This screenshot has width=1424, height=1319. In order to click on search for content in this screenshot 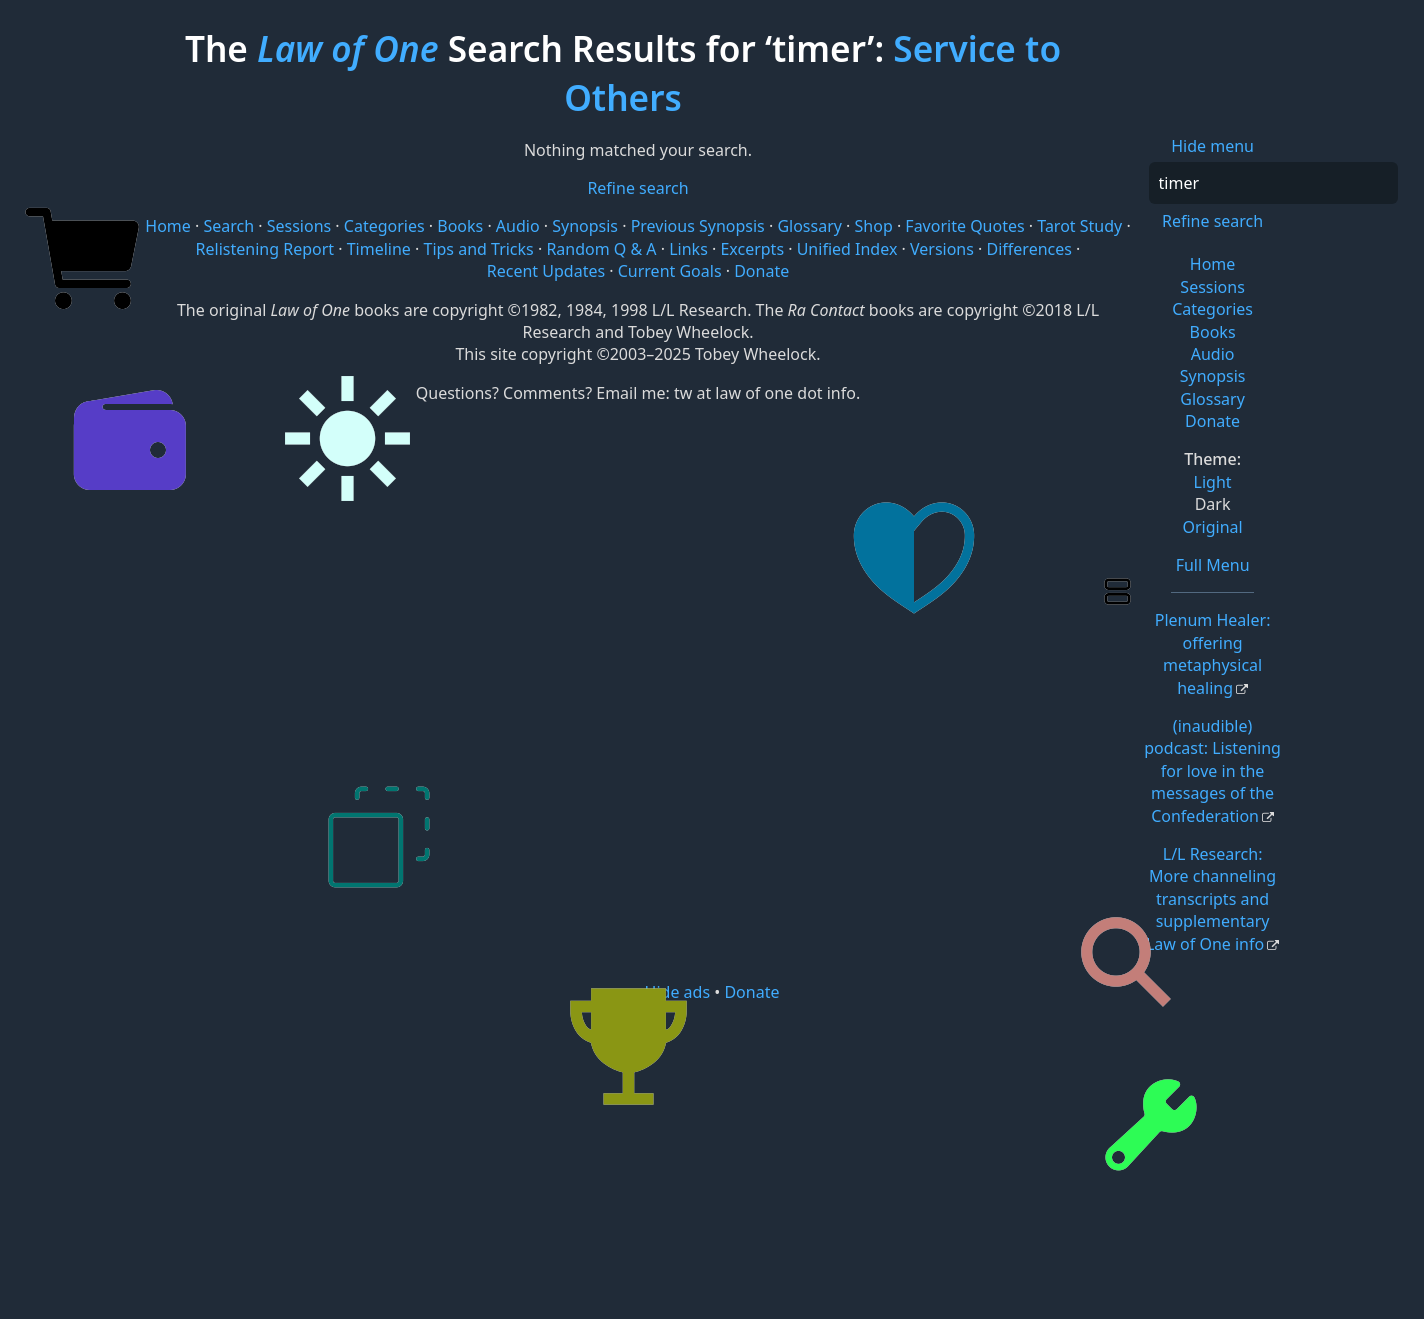, I will do `click(1126, 962)`.